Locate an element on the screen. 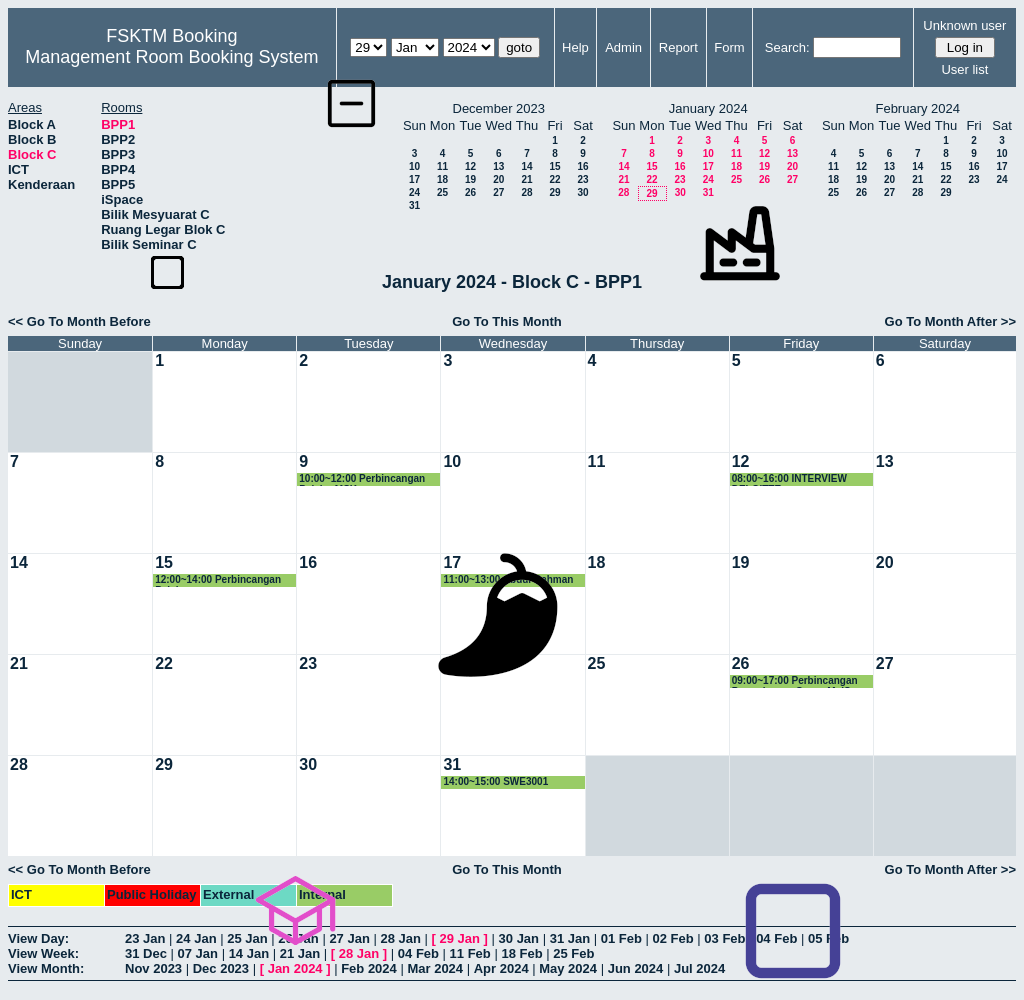  unselected checkbox option is located at coordinates (167, 272).